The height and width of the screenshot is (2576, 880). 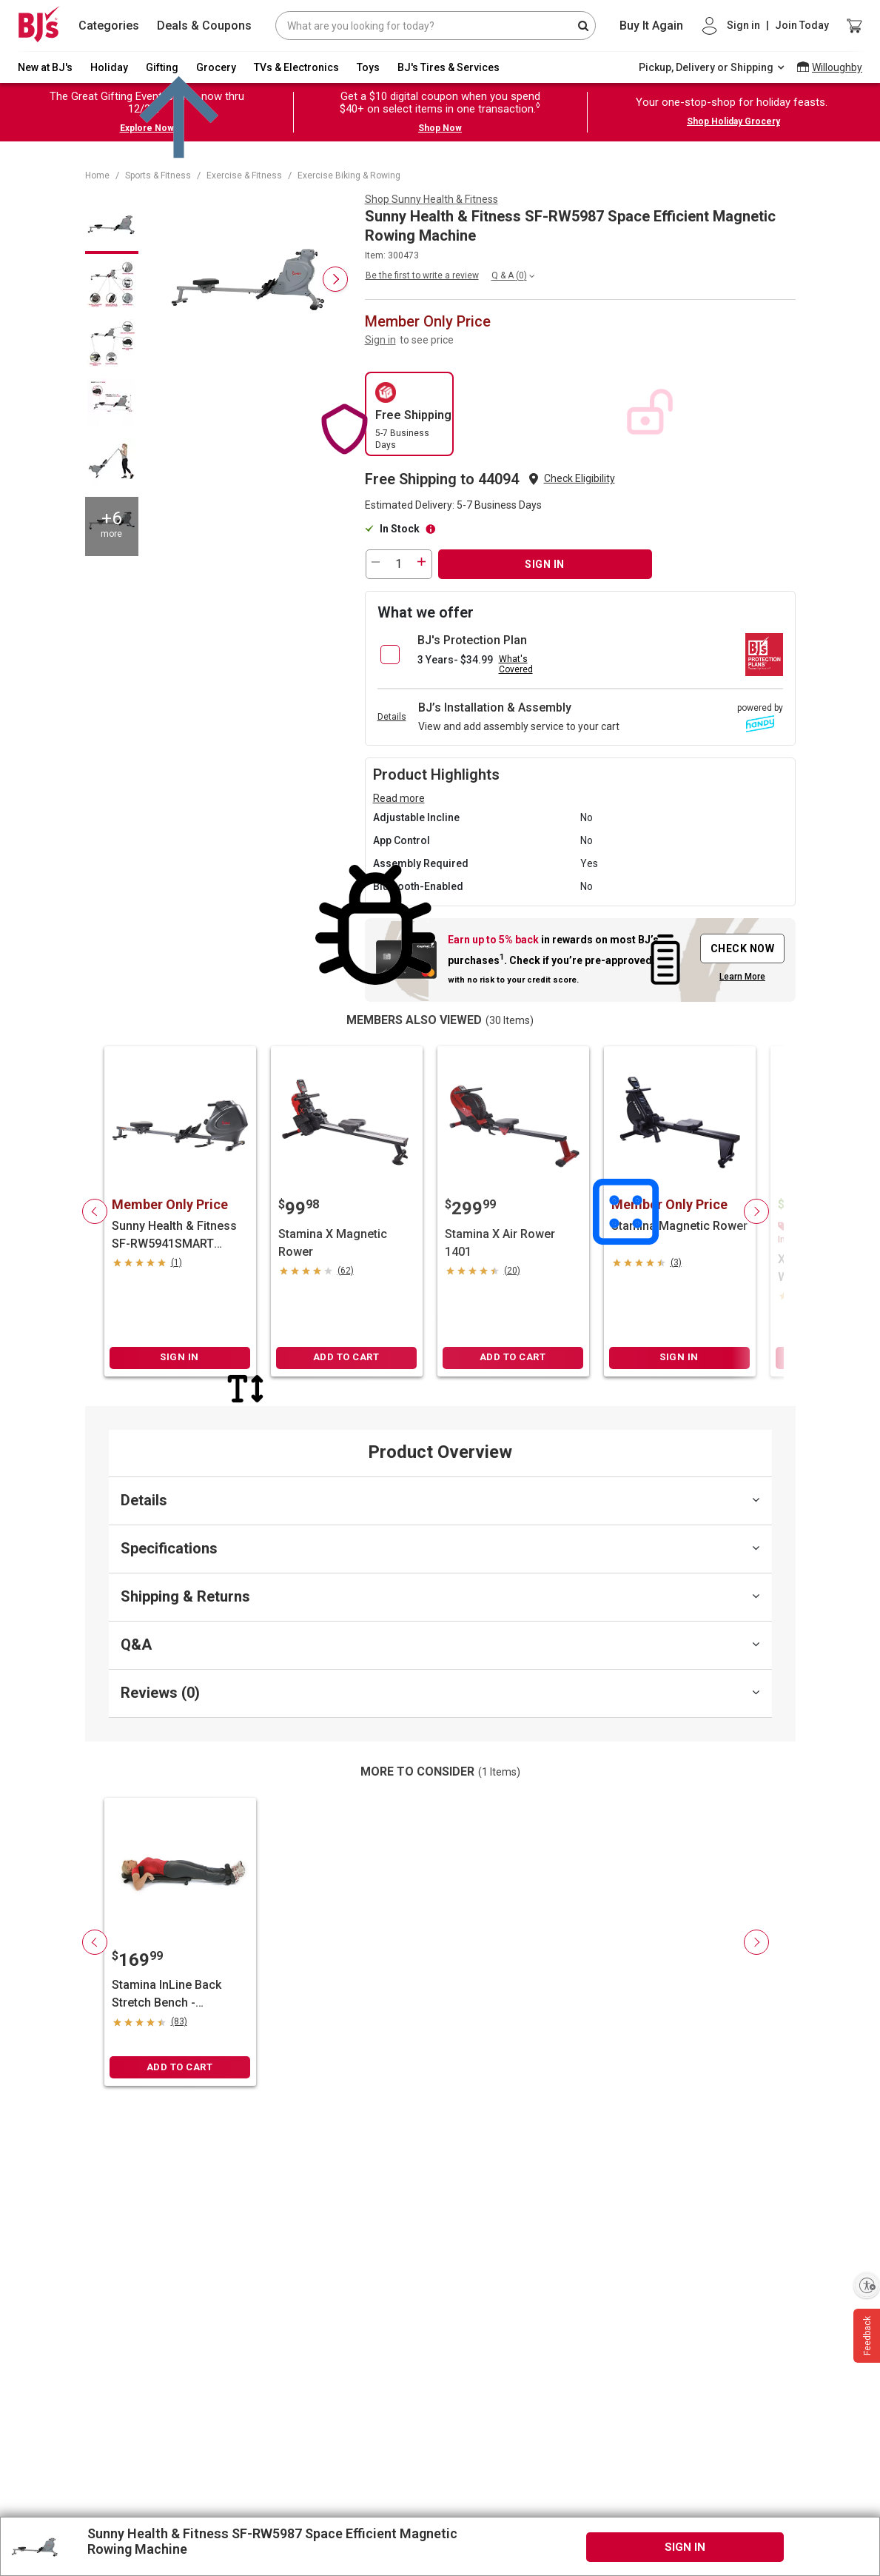 I want to click on battery fully charged, so click(x=665, y=960).